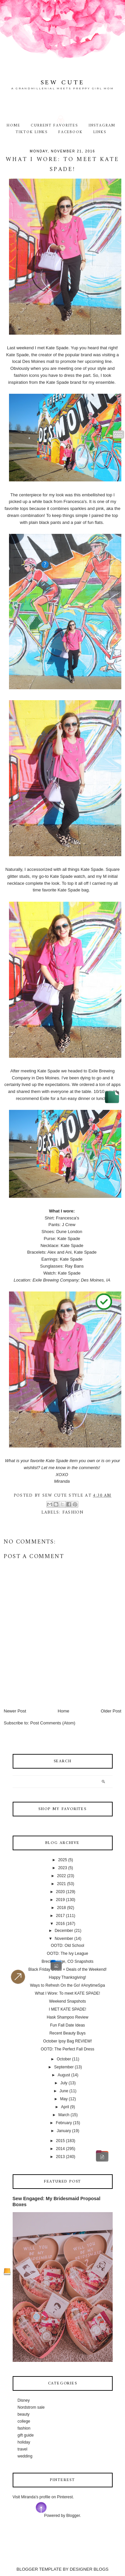  Describe the element at coordinates (18, 1977) in the screenshot. I see `indicates a symbolic link or shortcut to another file` at that location.